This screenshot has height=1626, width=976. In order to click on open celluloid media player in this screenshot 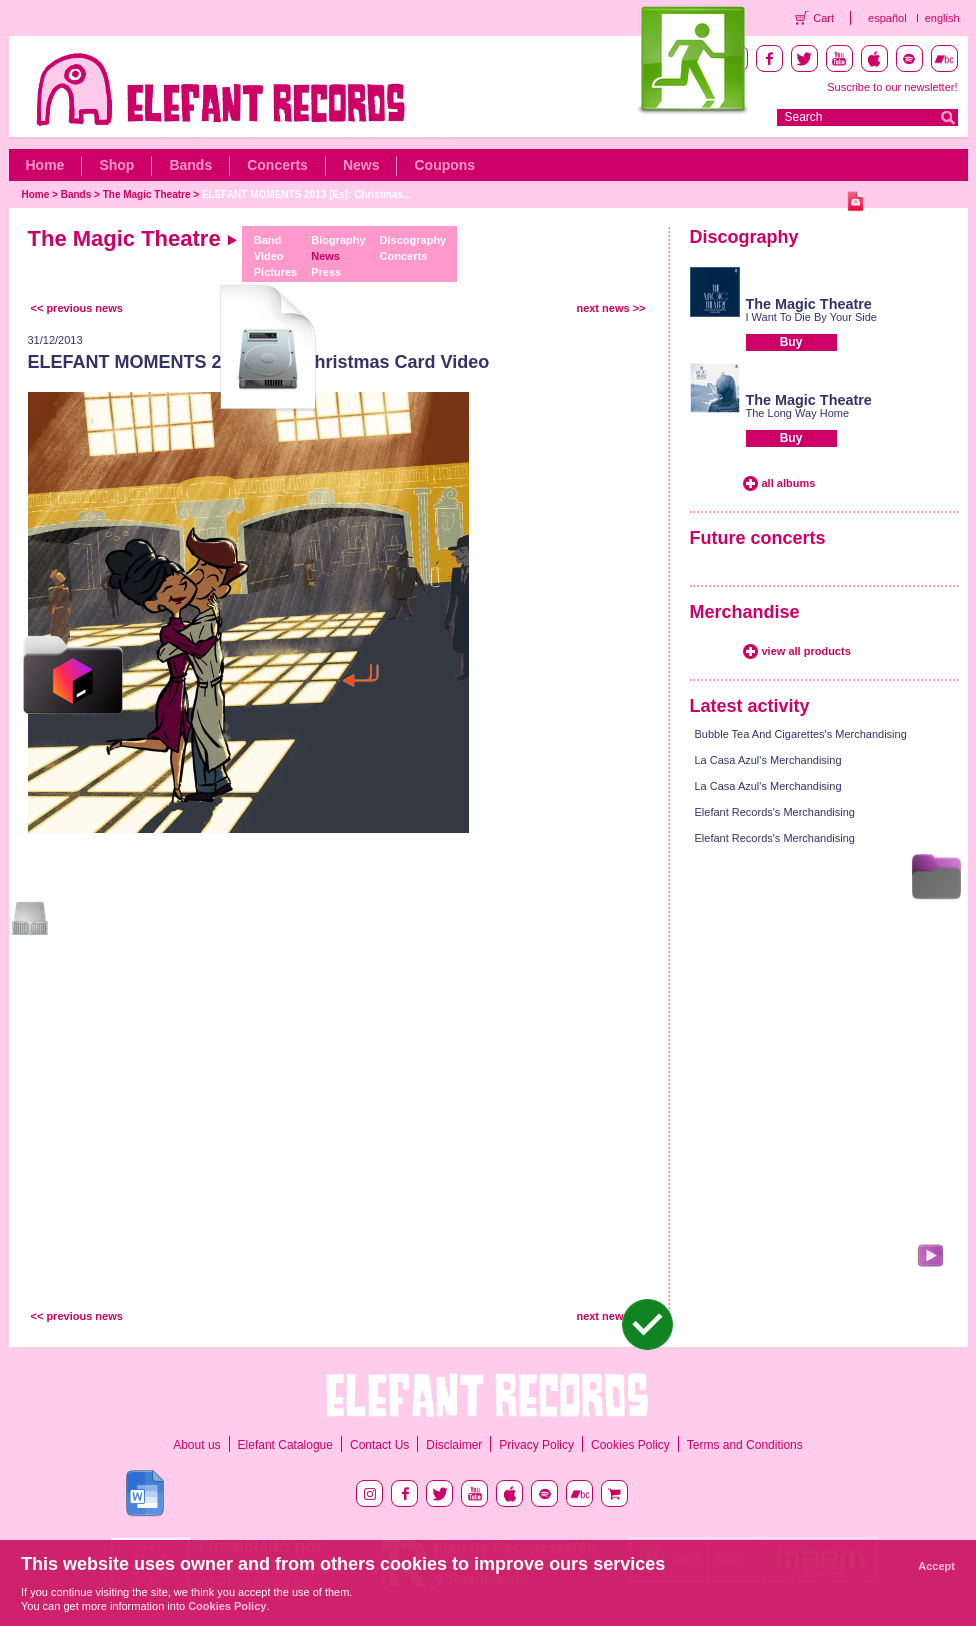, I will do `click(930, 1255)`.